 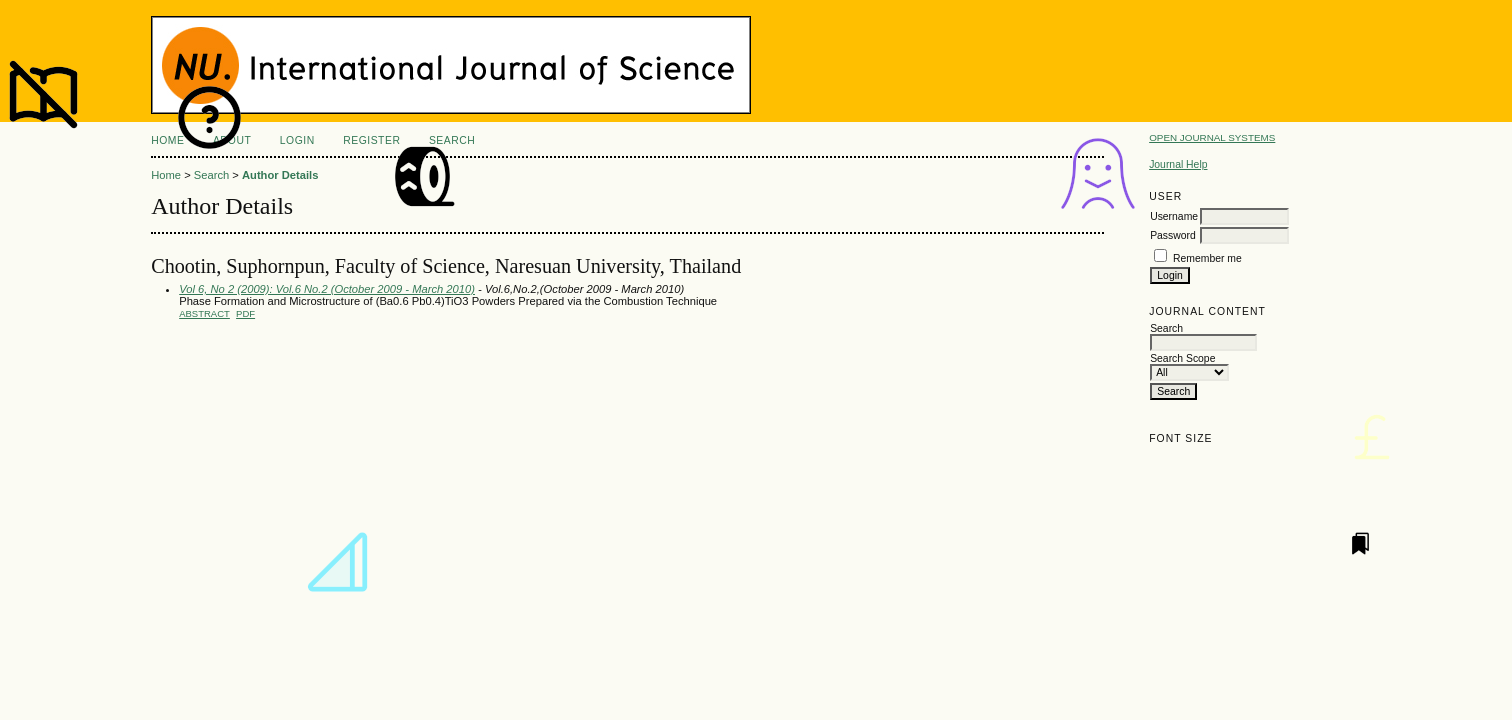 What do you see at coordinates (342, 564) in the screenshot?
I see `indicates strong cellular network signal` at bounding box center [342, 564].